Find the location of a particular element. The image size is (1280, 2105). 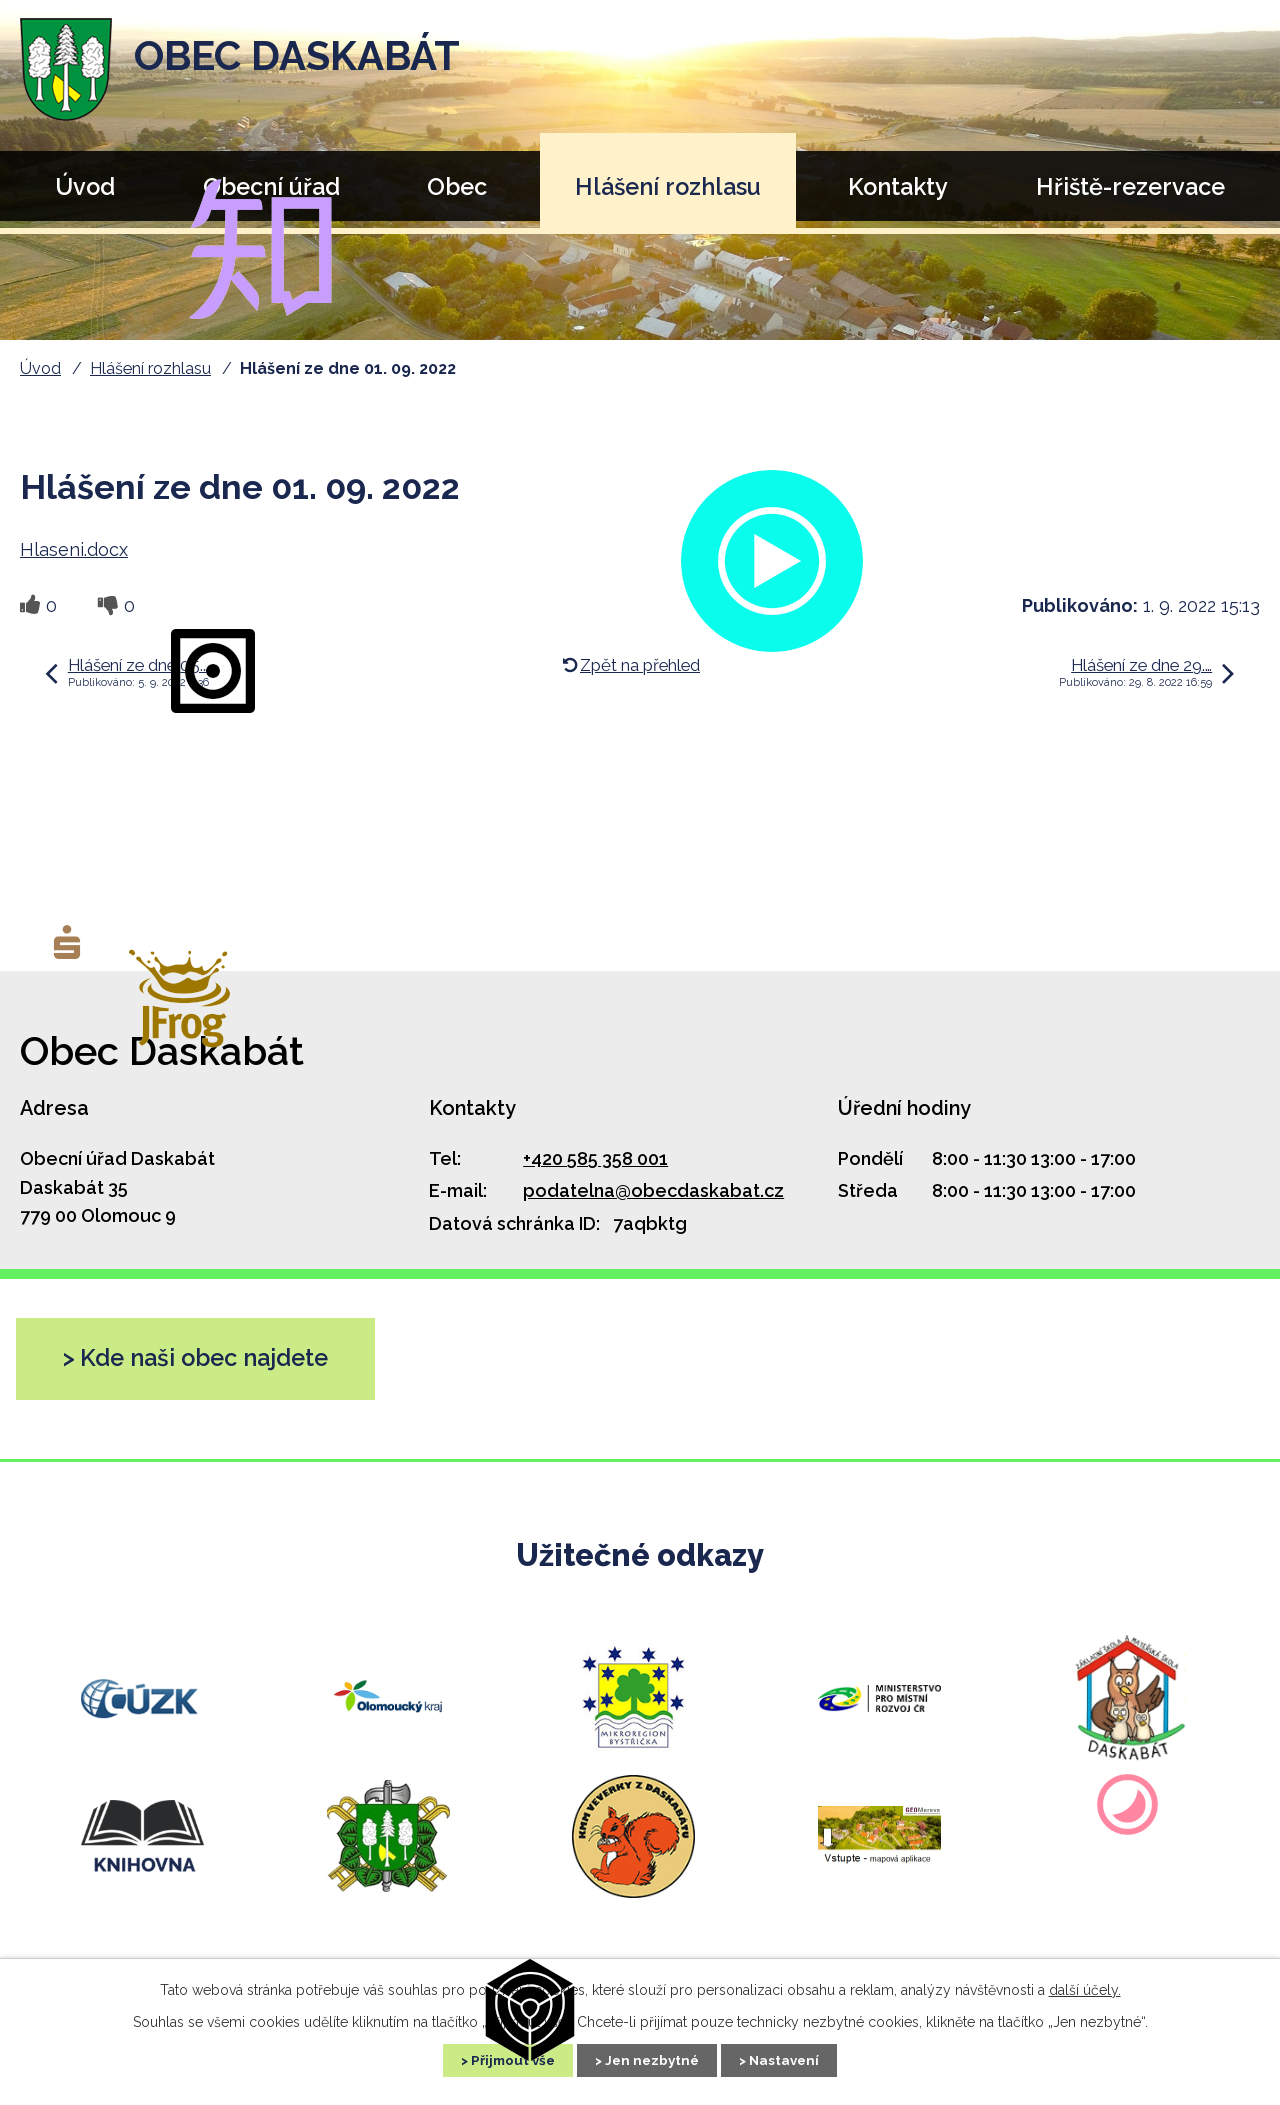

open youtube music app is located at coordinates (772, 561).